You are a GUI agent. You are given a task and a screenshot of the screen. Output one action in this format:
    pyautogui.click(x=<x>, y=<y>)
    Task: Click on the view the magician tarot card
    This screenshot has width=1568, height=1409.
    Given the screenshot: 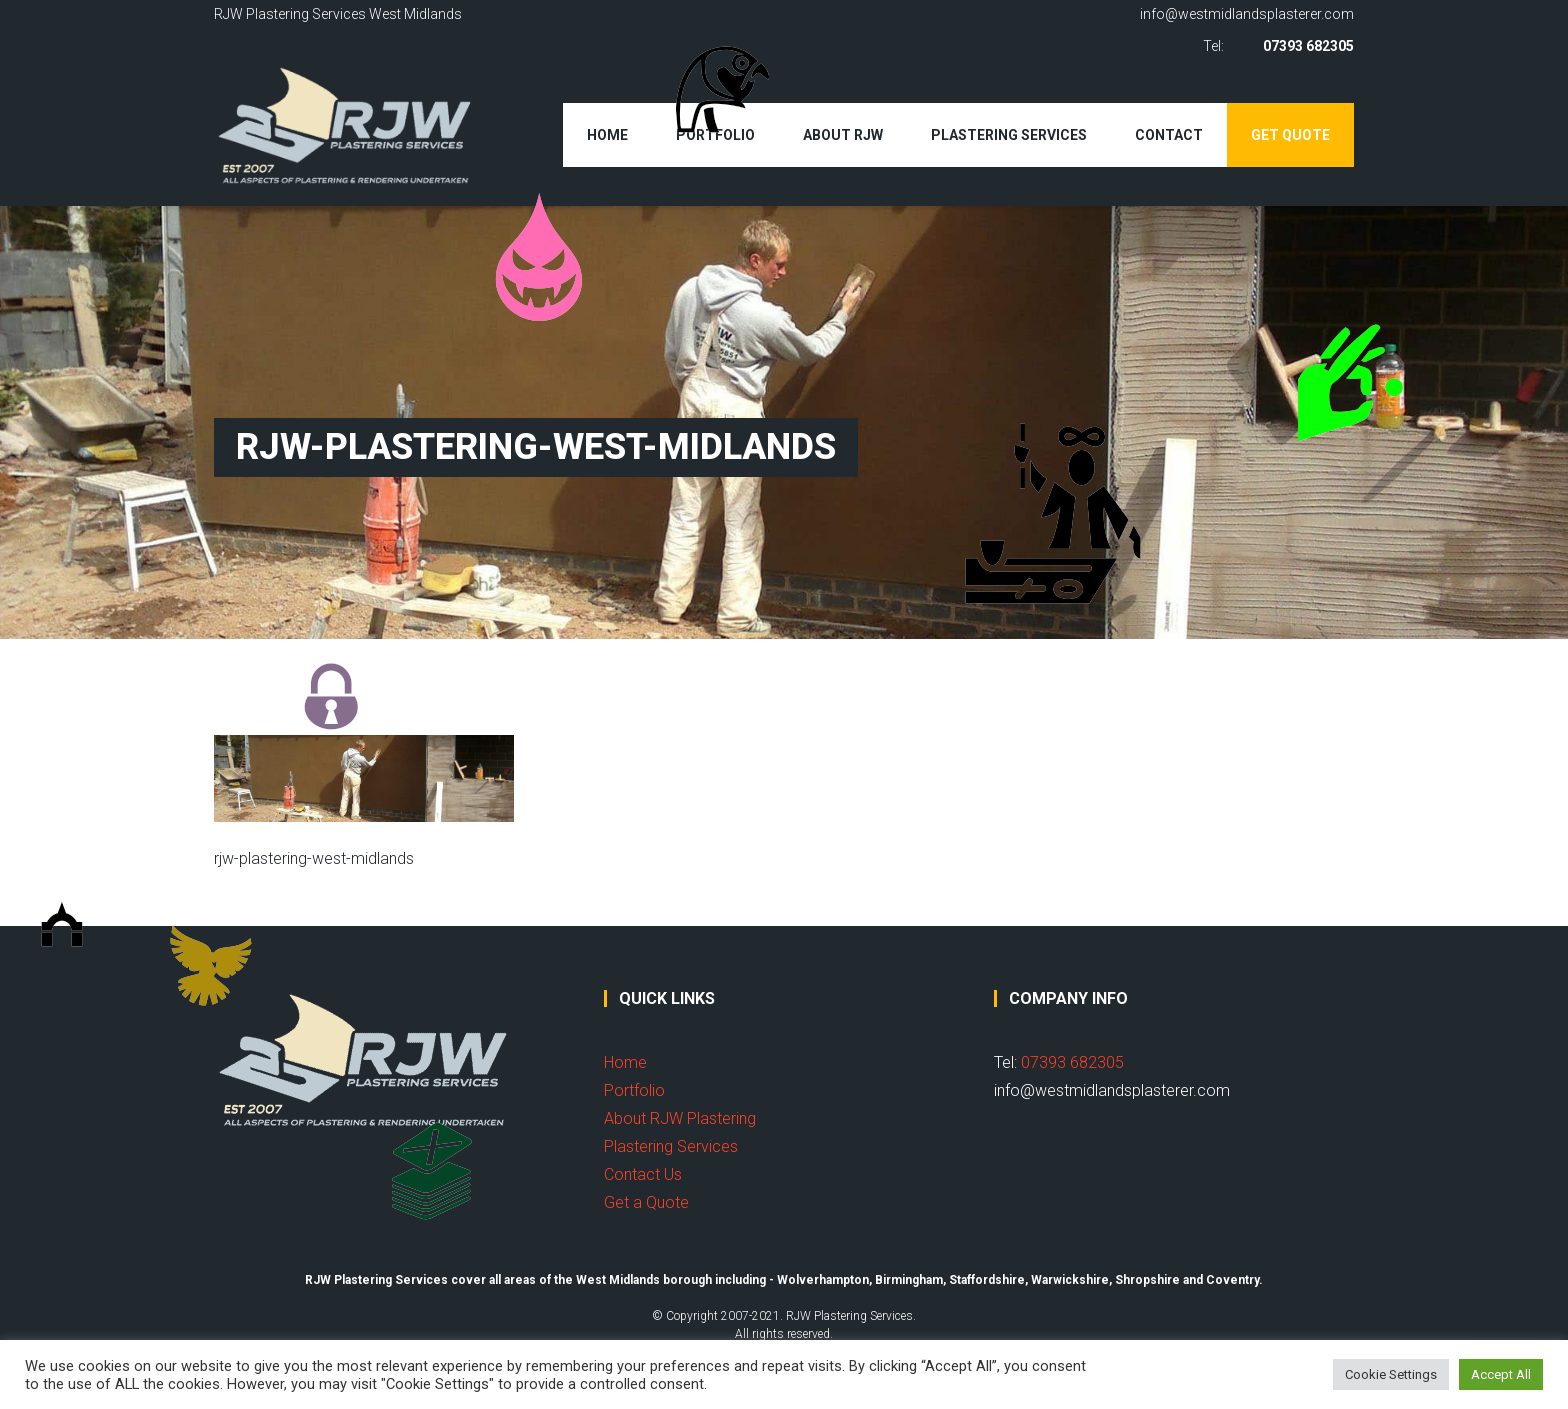 What is the action you would take?
    pyautogui.click(x=1054, y=514)
    